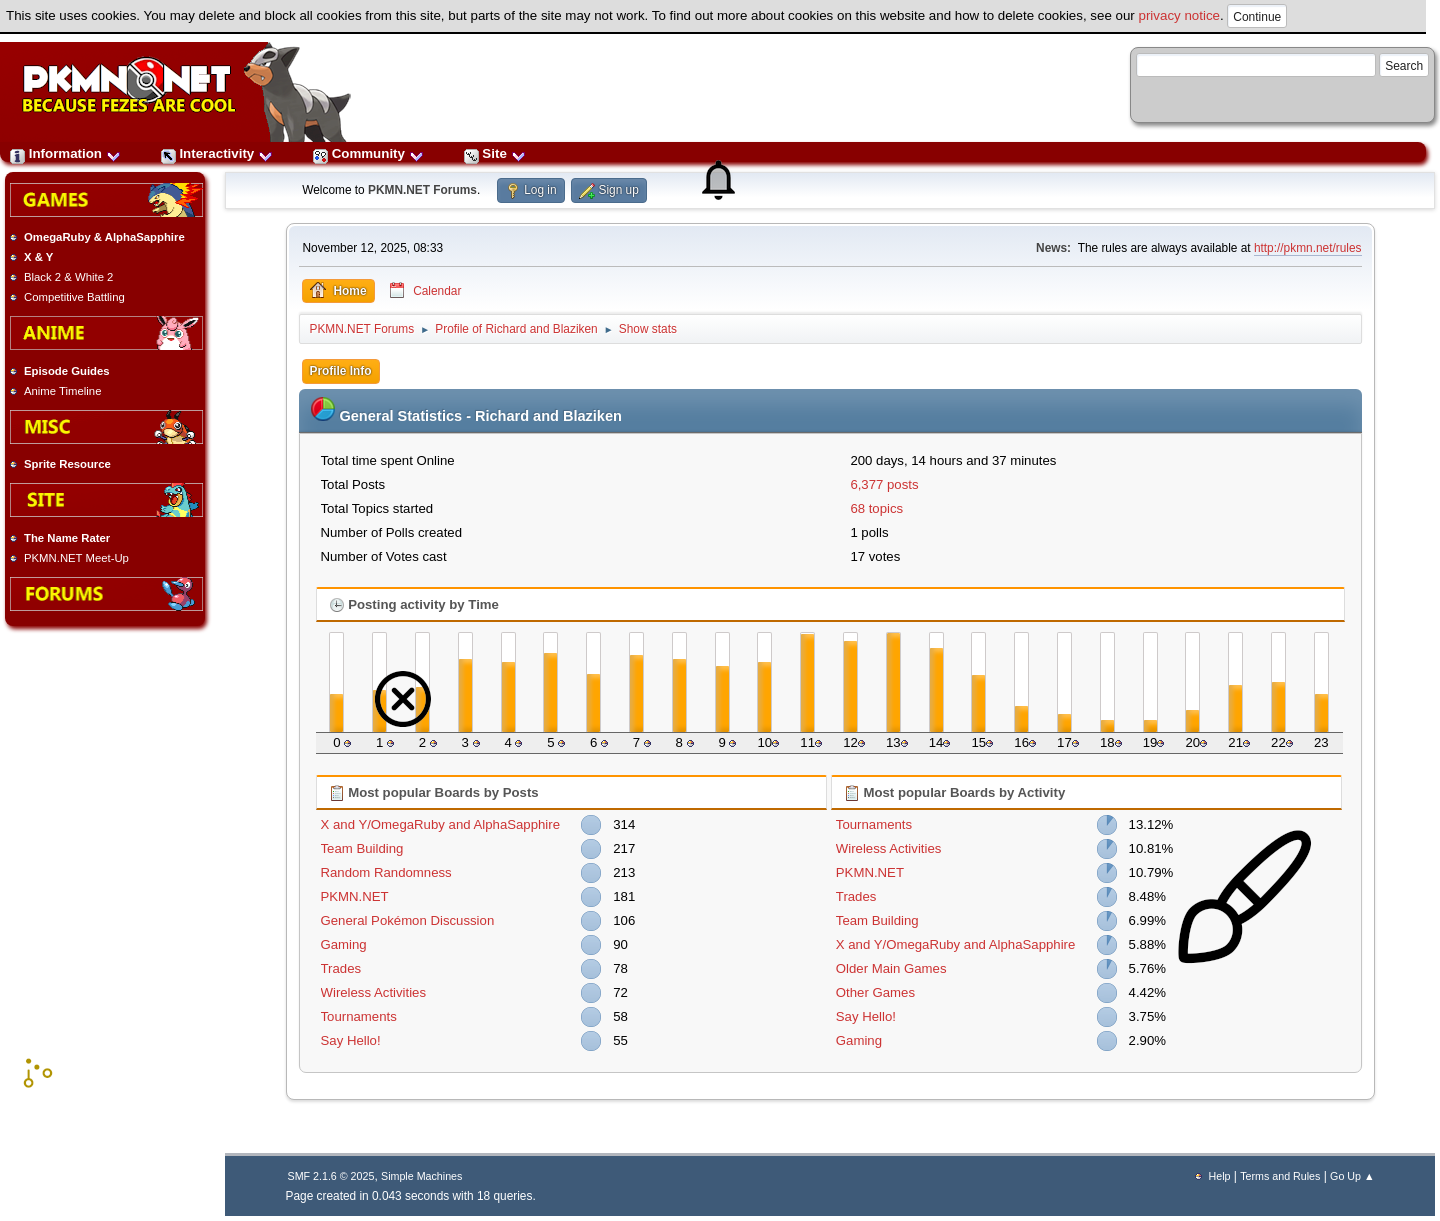  I want to click on view the merge queue for pending pull requests, so click(38, 1072).